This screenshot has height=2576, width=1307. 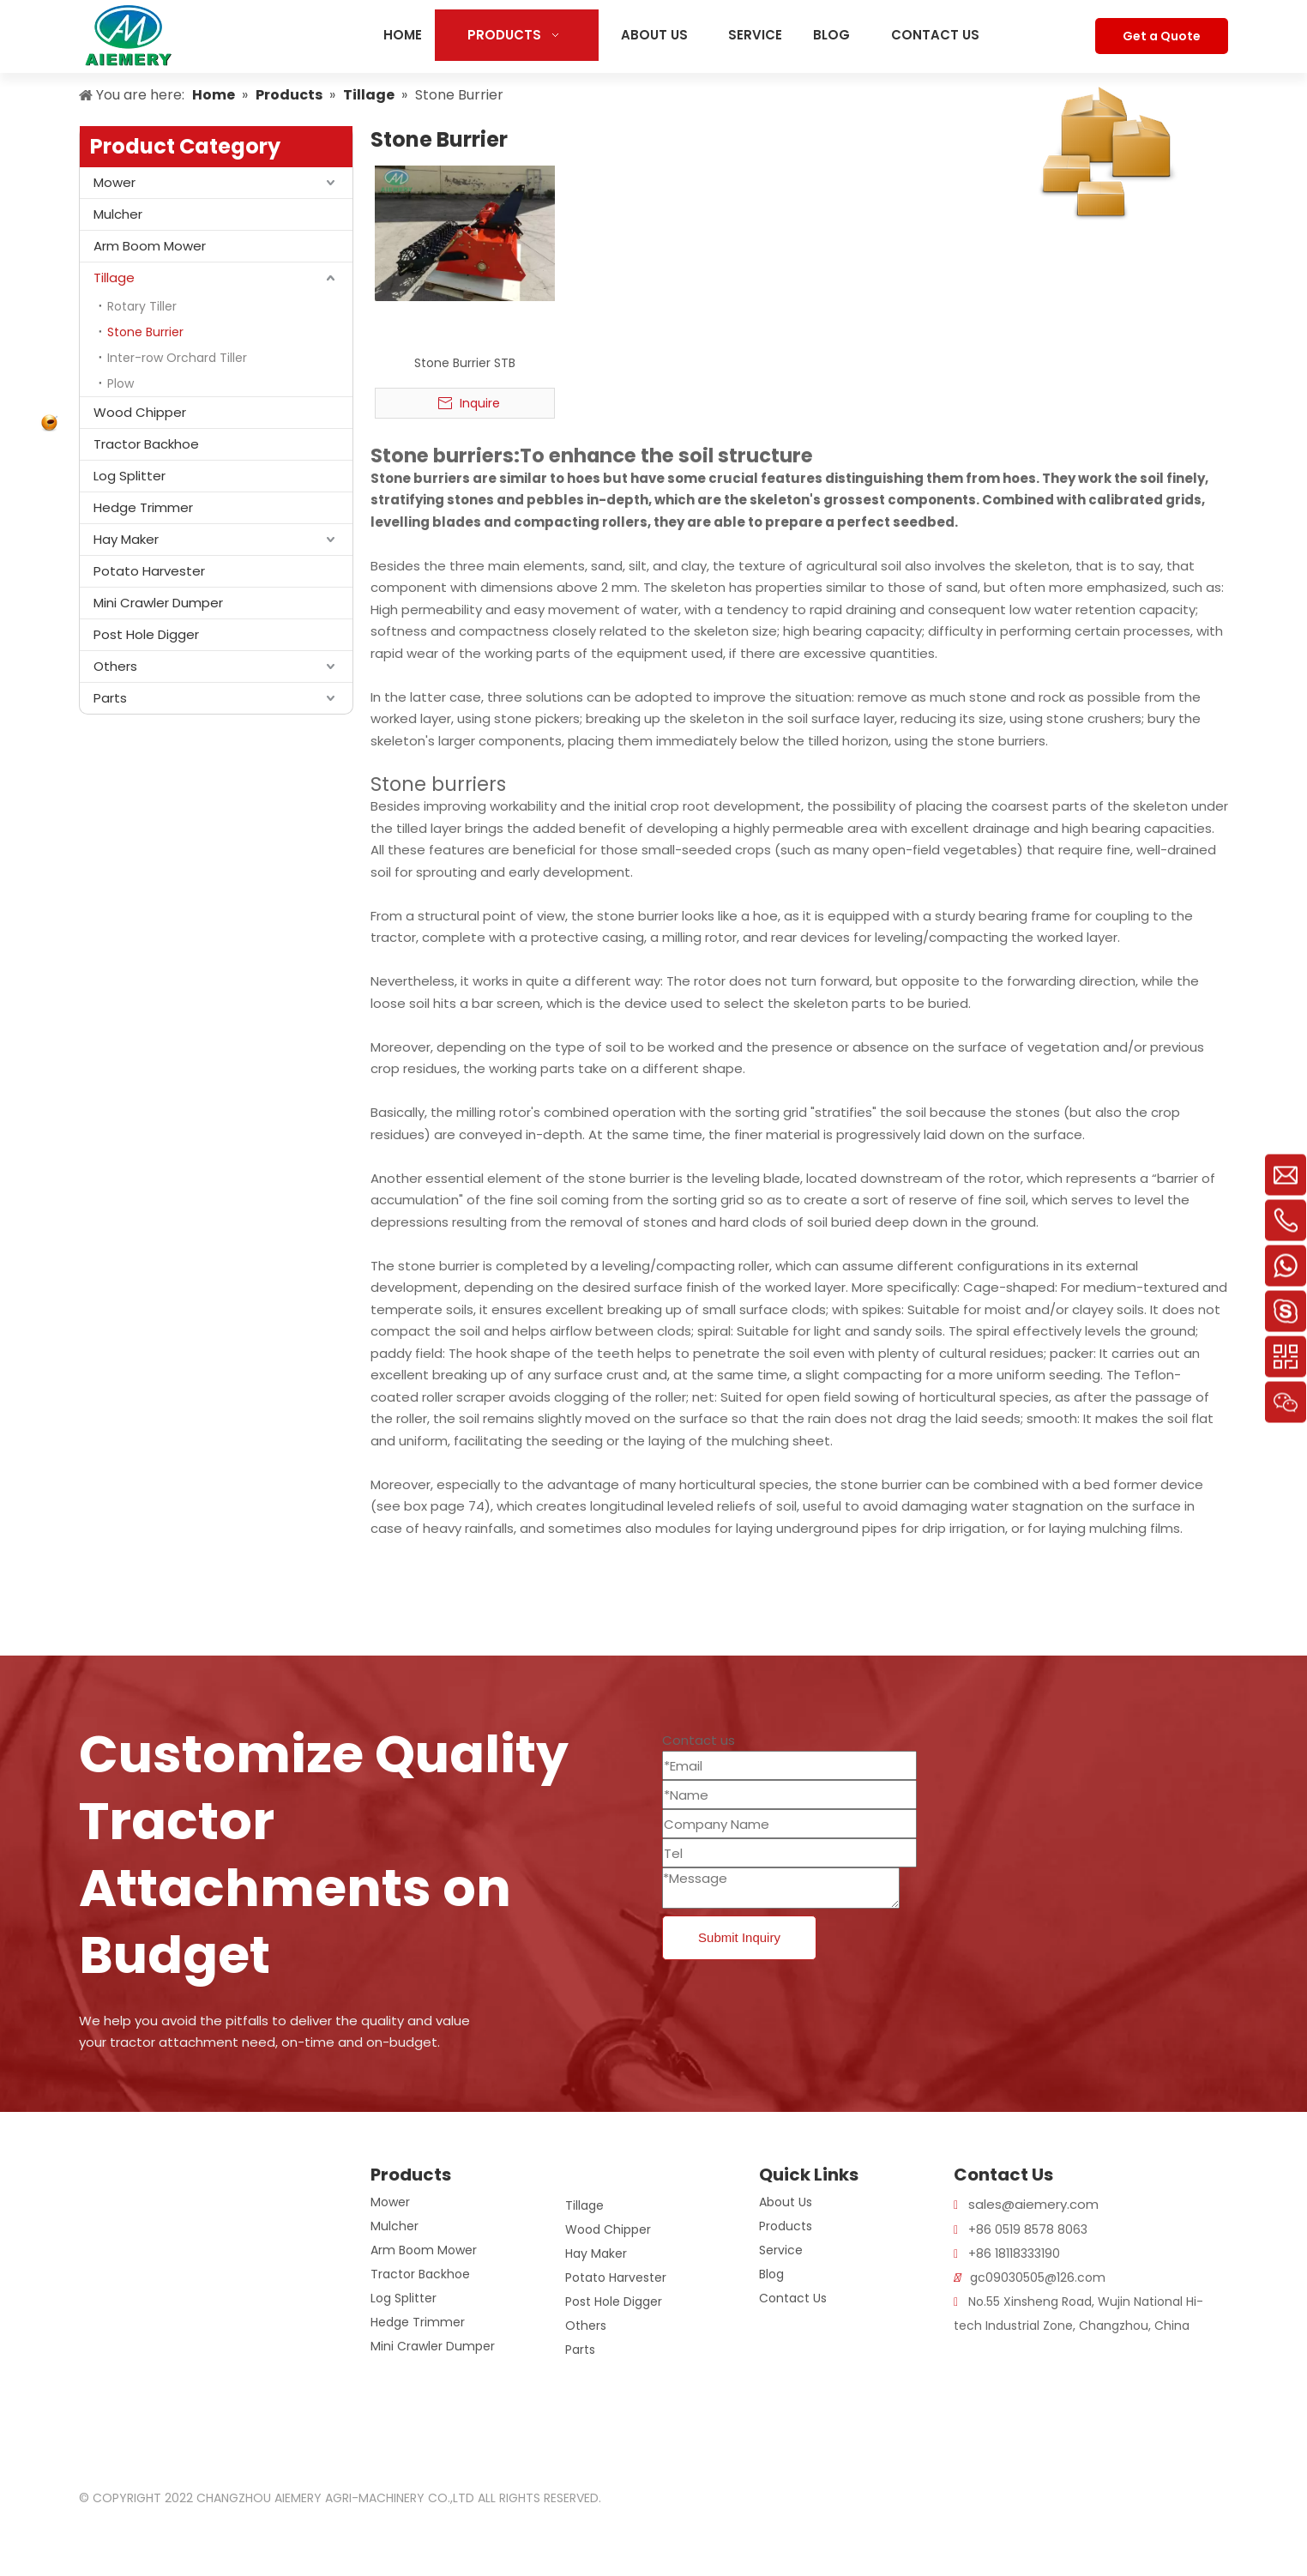 What do you see at coordinates (49, 423) in the screenshot?
I see `indicates user is tired or exhausted` at bounding box center [49, 423].